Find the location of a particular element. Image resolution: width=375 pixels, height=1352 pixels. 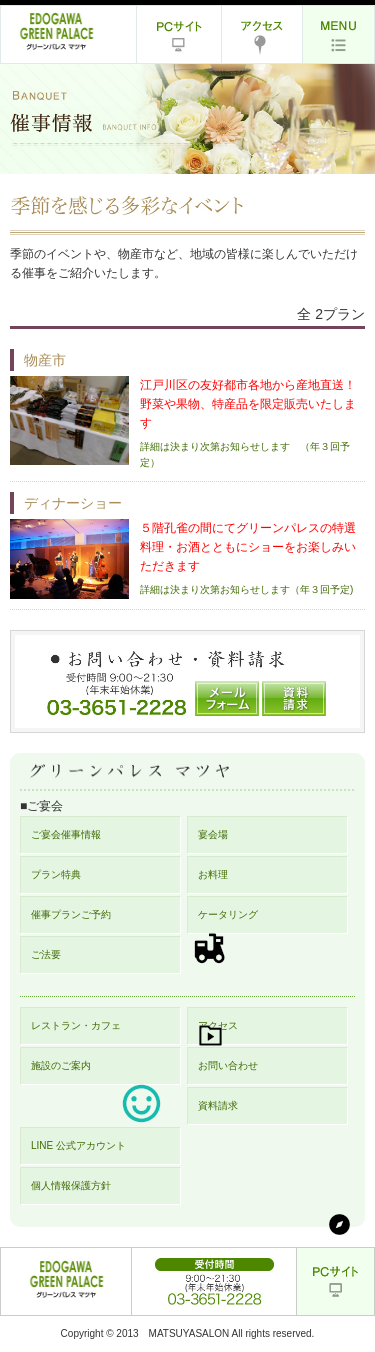

select e-bike as transportation mode is located at coordinates (209, 949).